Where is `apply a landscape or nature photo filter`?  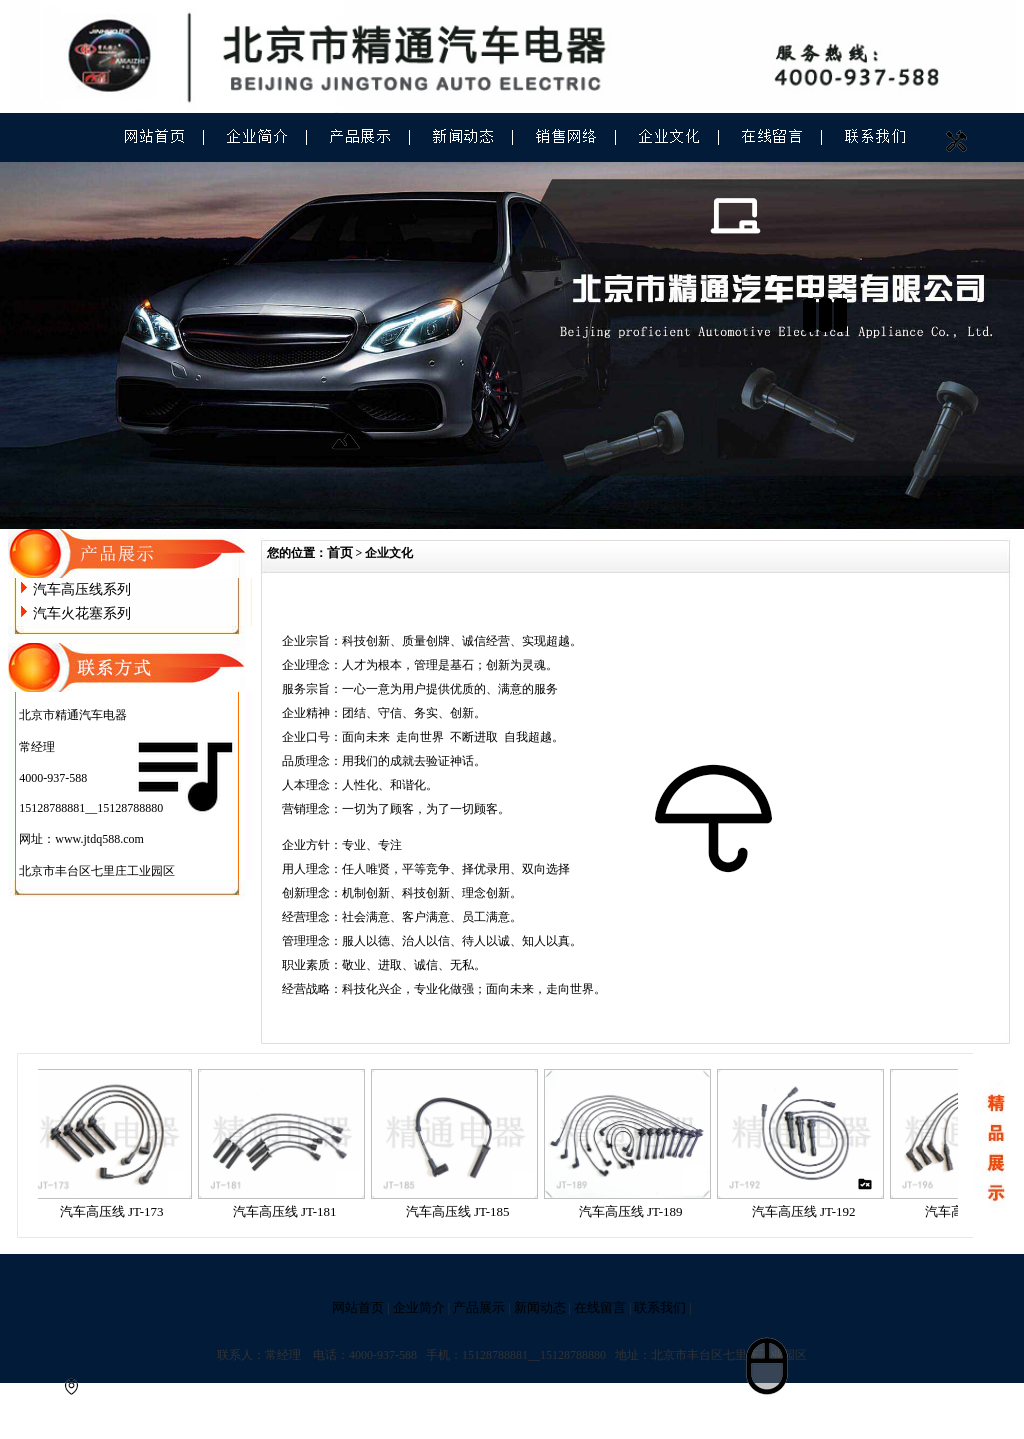 apply a landscape or nature photo filter is located at coordinates (346, 441).